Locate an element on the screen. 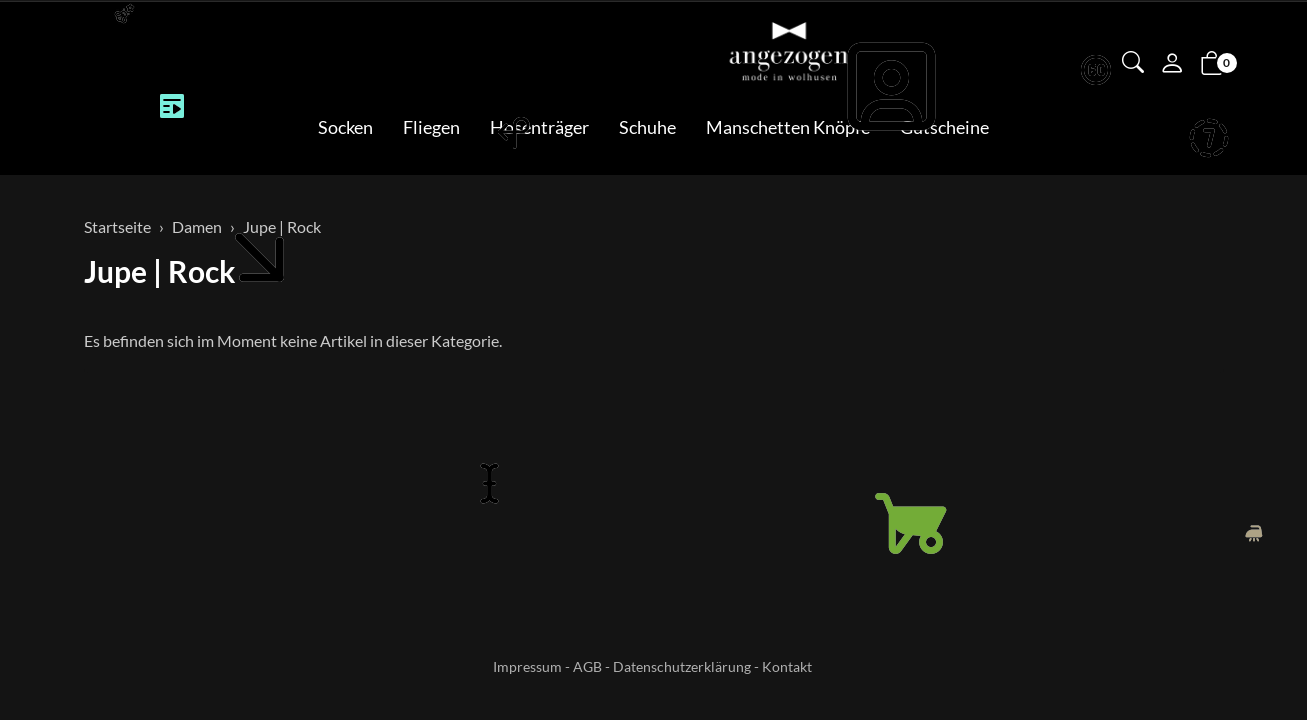 The height and width of the screenshot is (720, 1307). set a 60-second timer is located at coordinates (1096, 70).